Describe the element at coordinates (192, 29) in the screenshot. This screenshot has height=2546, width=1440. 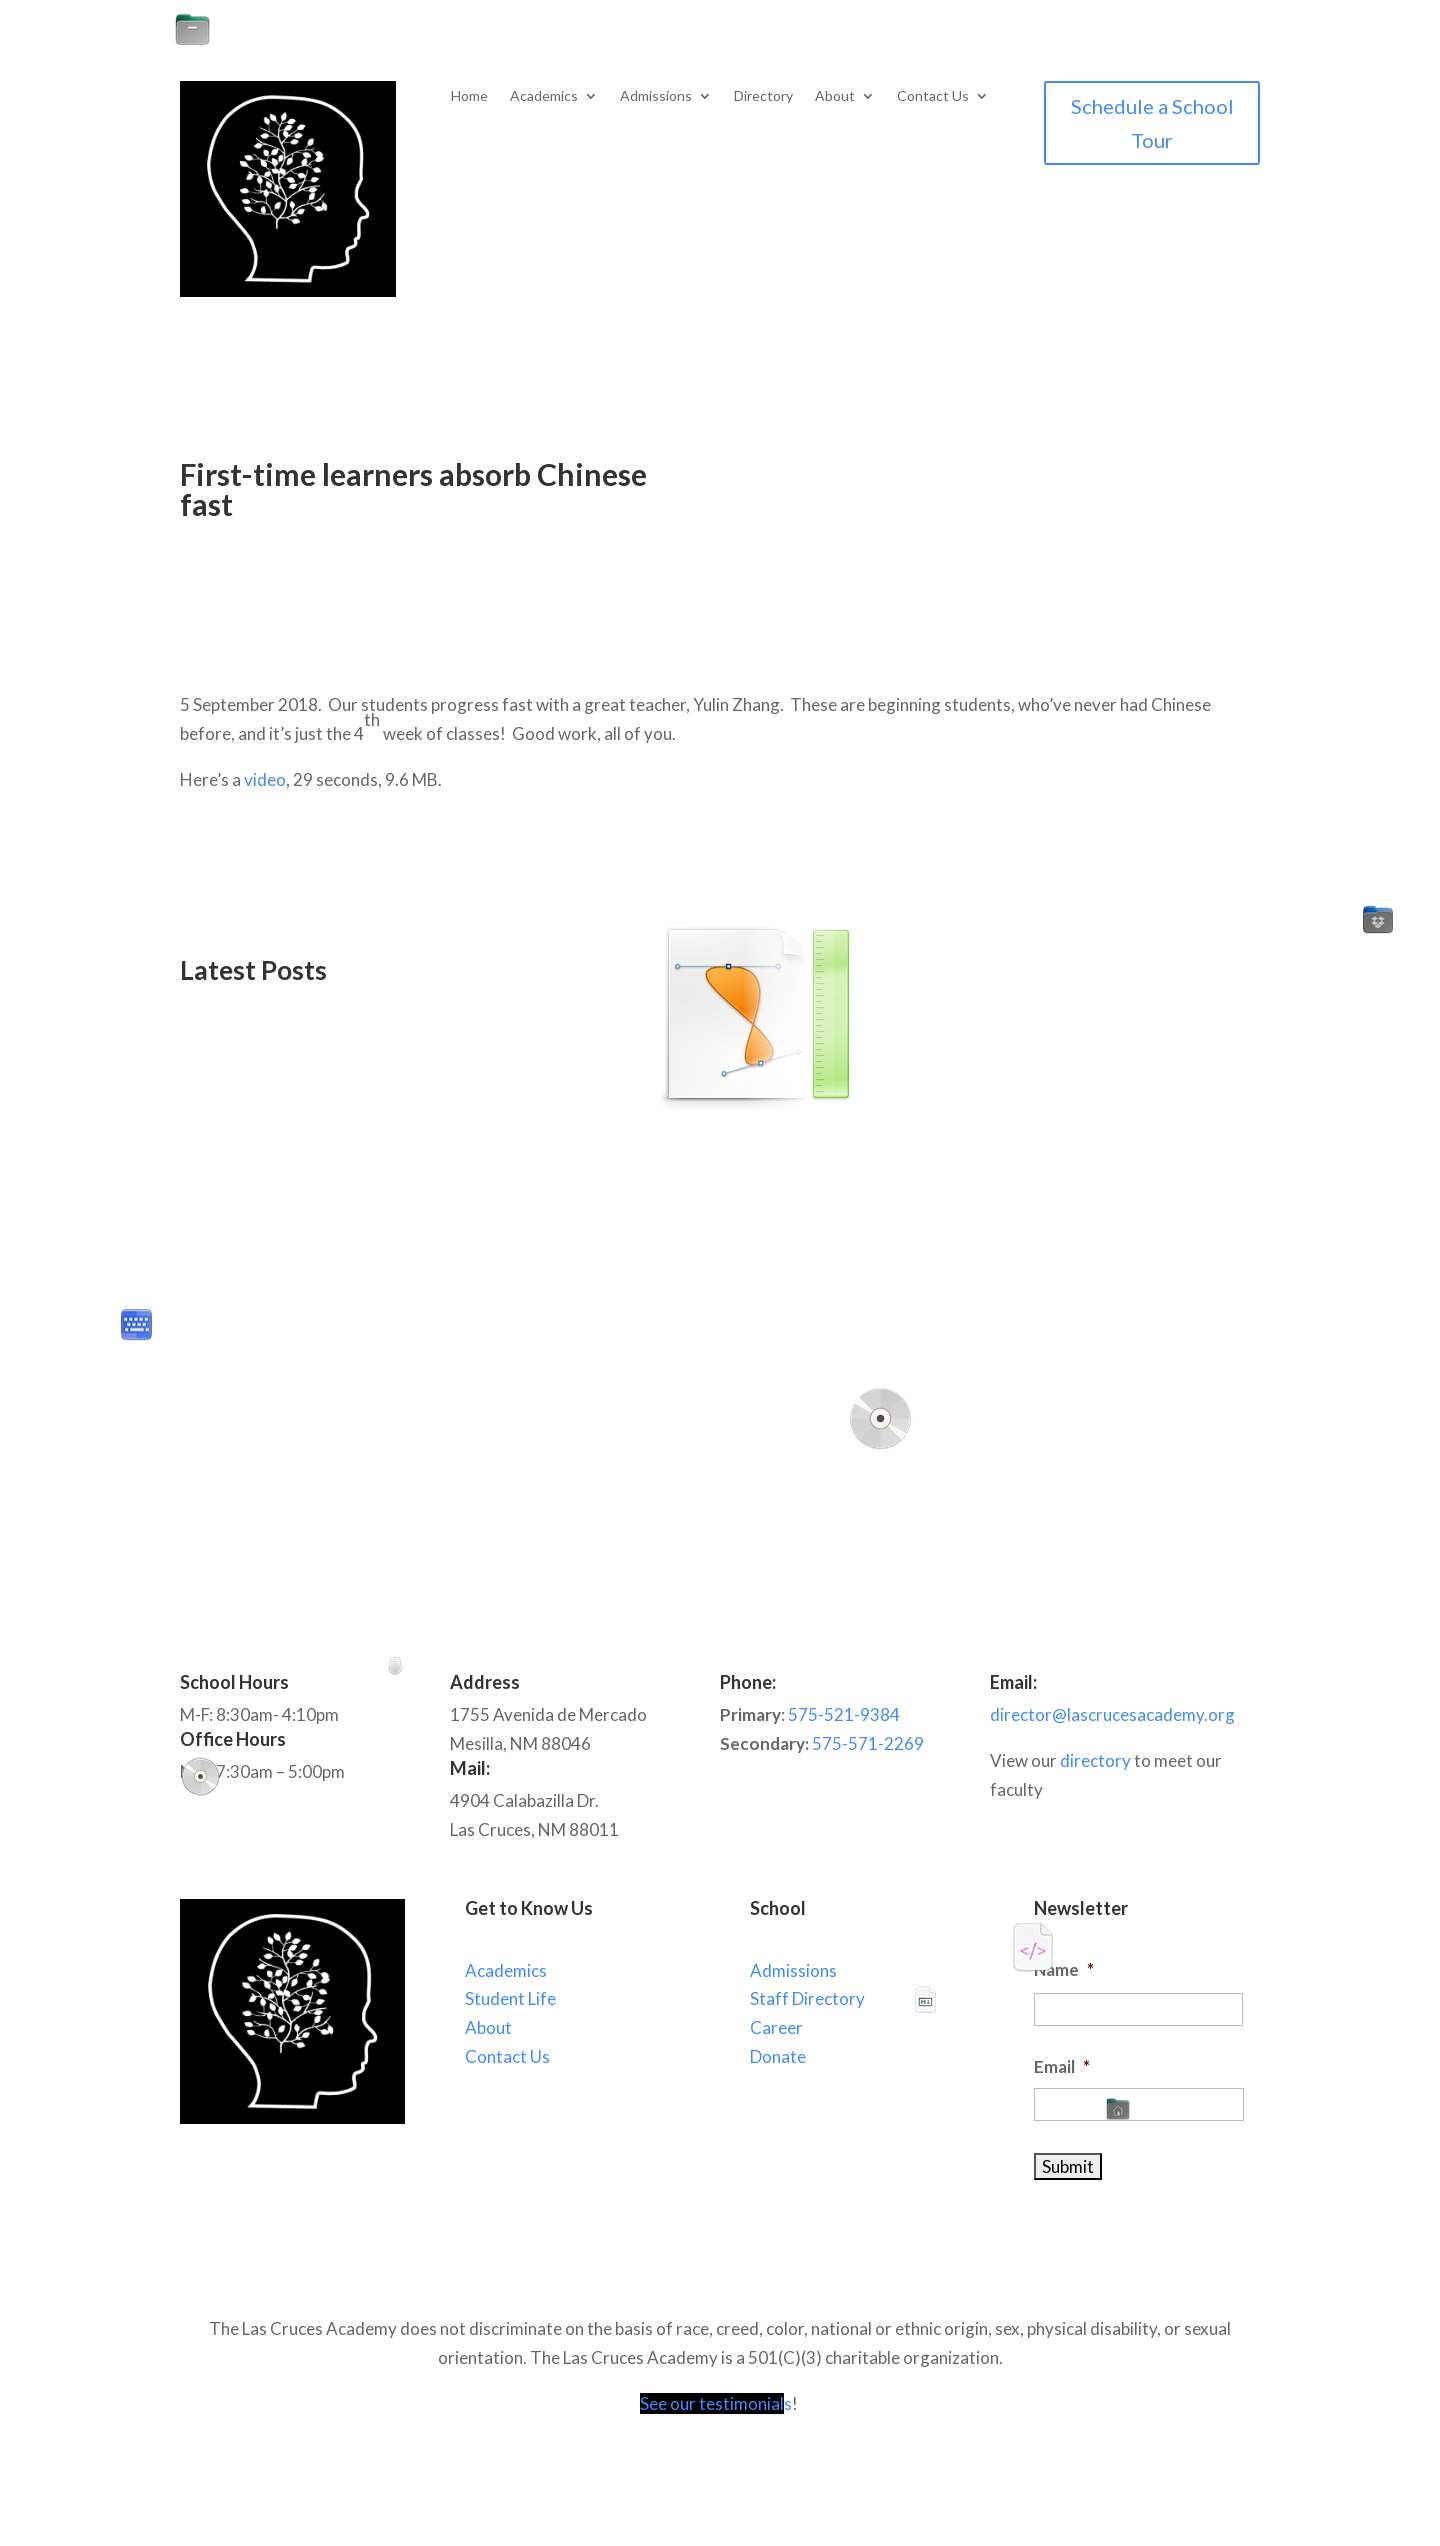
I see `open the file manager application` at that location.